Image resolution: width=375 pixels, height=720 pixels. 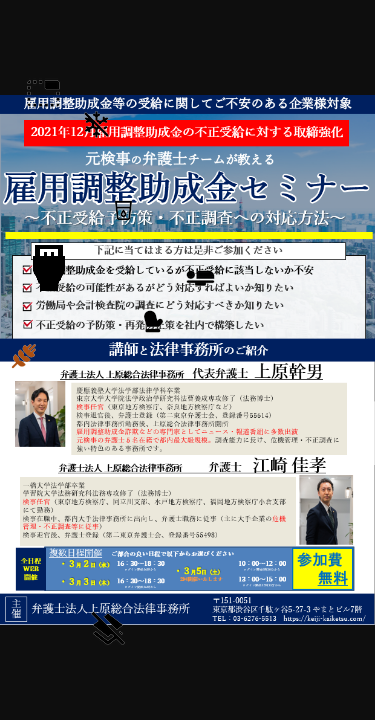 What do you see at coordinates (153, 321) in the screenshot?
I see `indicates cold weather or winter conditions` at bounding box center [153, 321].